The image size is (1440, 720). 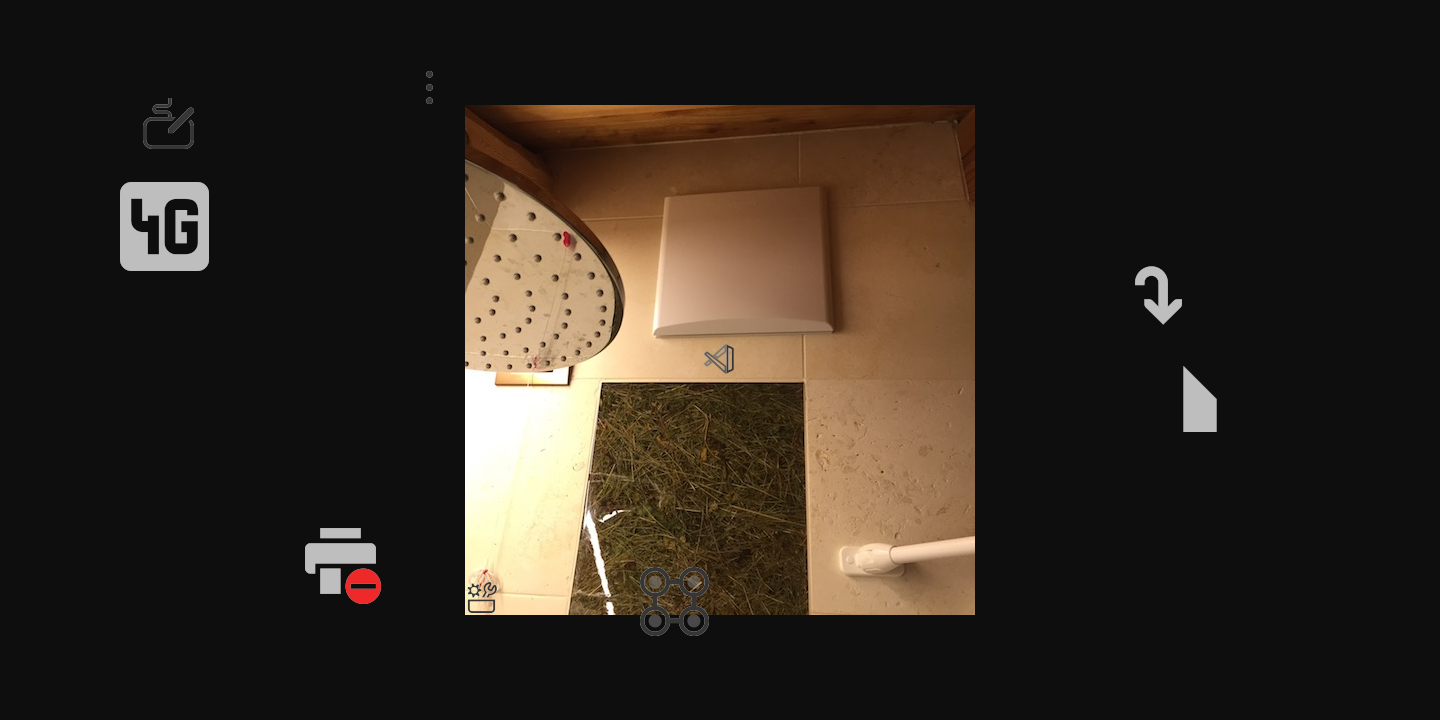 What do you see at coordinates (164, 226) in the screenshot?
I see `indicates active 4G cellular network connection` at bounding box center [164, 226].